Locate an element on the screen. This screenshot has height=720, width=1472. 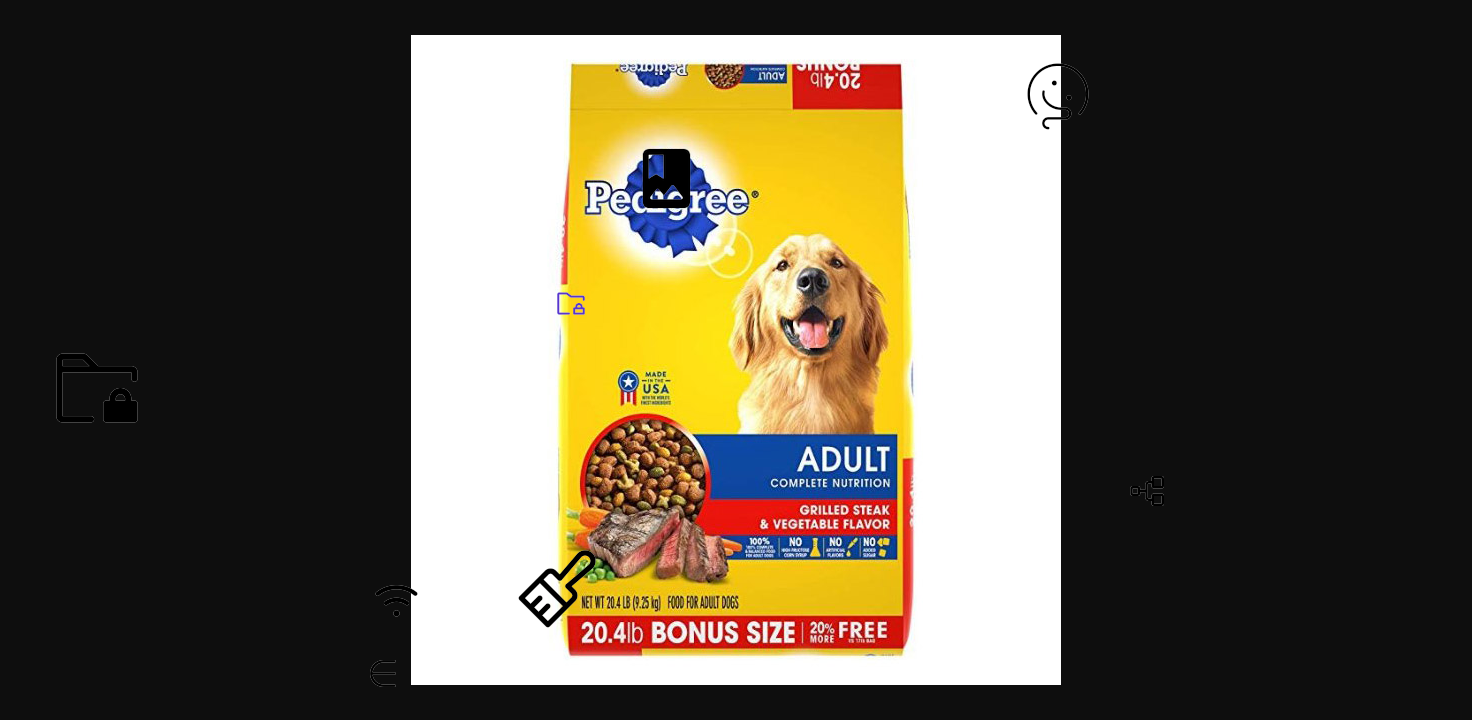
indicates moderate wifi signal strength is located at coordinates (396, 593).